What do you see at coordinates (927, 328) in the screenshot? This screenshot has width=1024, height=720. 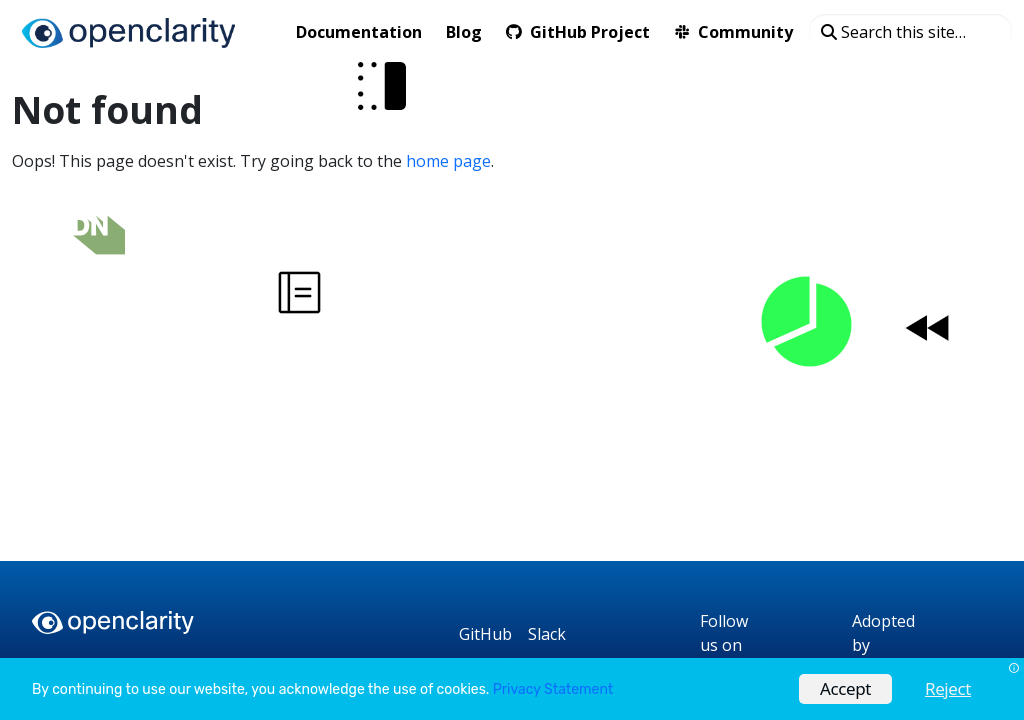 I see `skip to previous track` at bounding box center [927, 328].